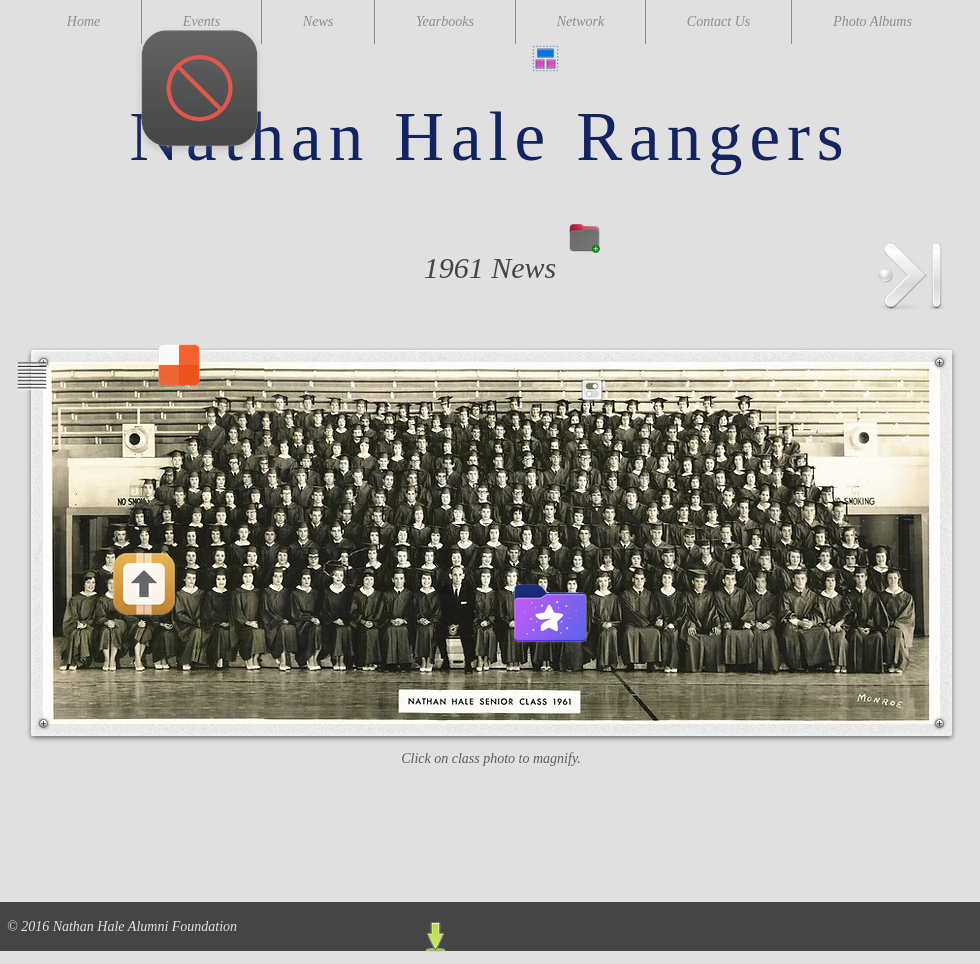 The height and width of the screenshot is (964, 980). What do you see at coordinates (144, 585) in the screenshot?
I see `system update package ready to install` at bounding box center [144, 585].